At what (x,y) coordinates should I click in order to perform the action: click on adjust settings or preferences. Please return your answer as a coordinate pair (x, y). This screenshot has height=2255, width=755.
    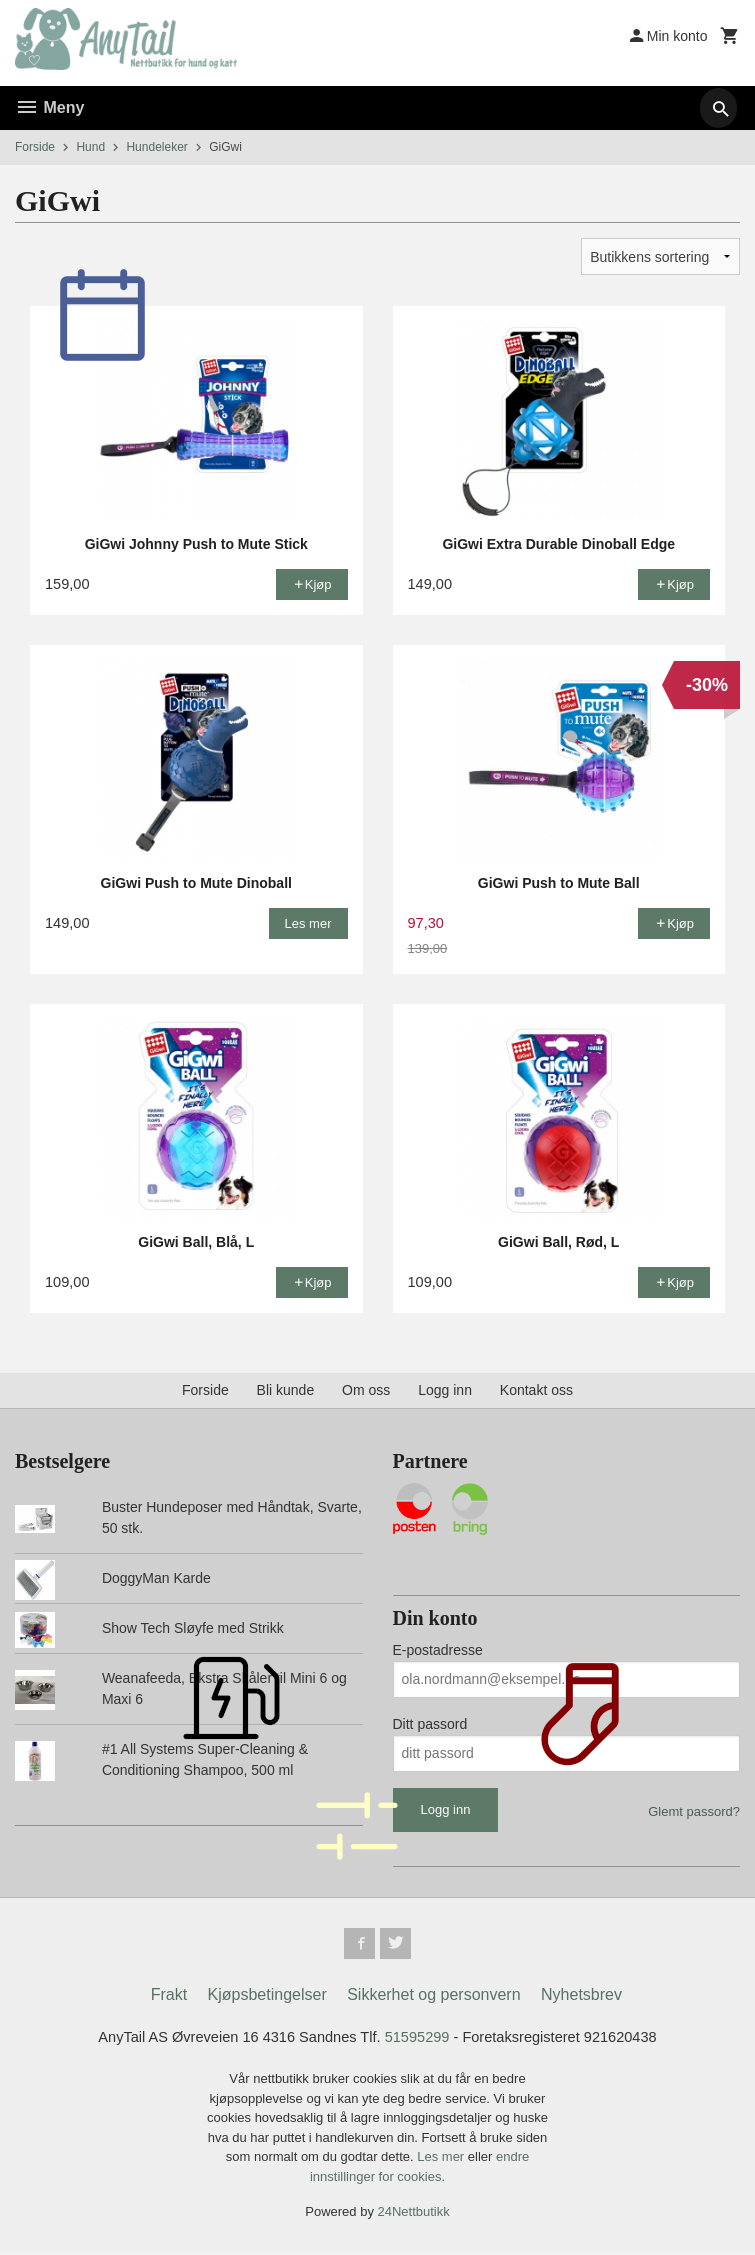
    Looking at the image, I should click on (357, 1826).